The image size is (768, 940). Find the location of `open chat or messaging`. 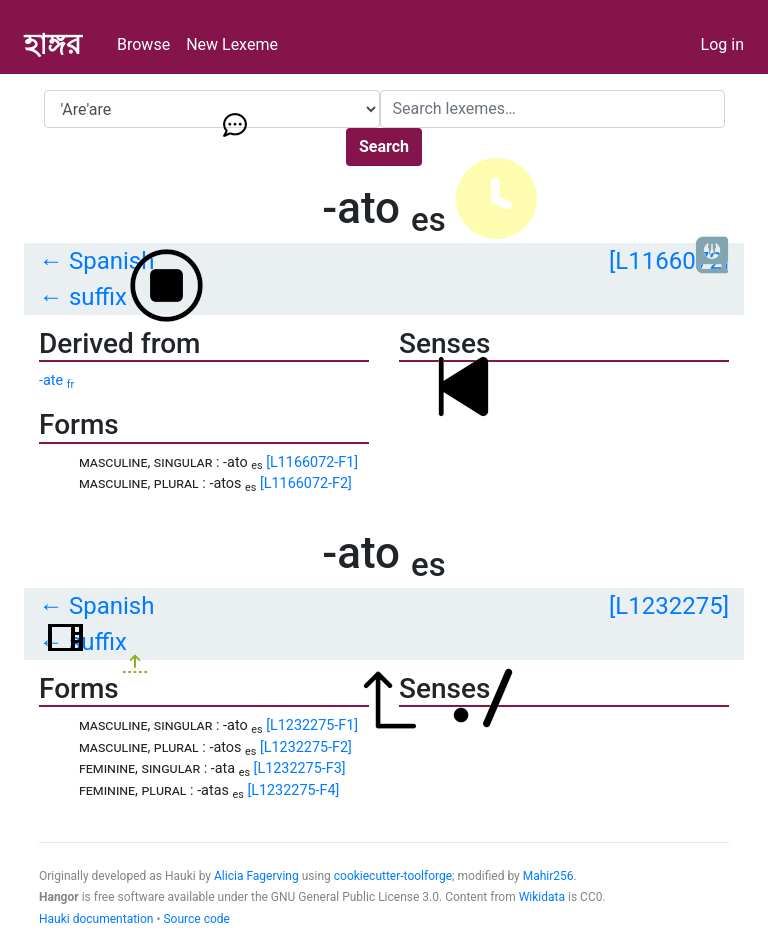

open chat or messaging is located at coordinates (235, 125).